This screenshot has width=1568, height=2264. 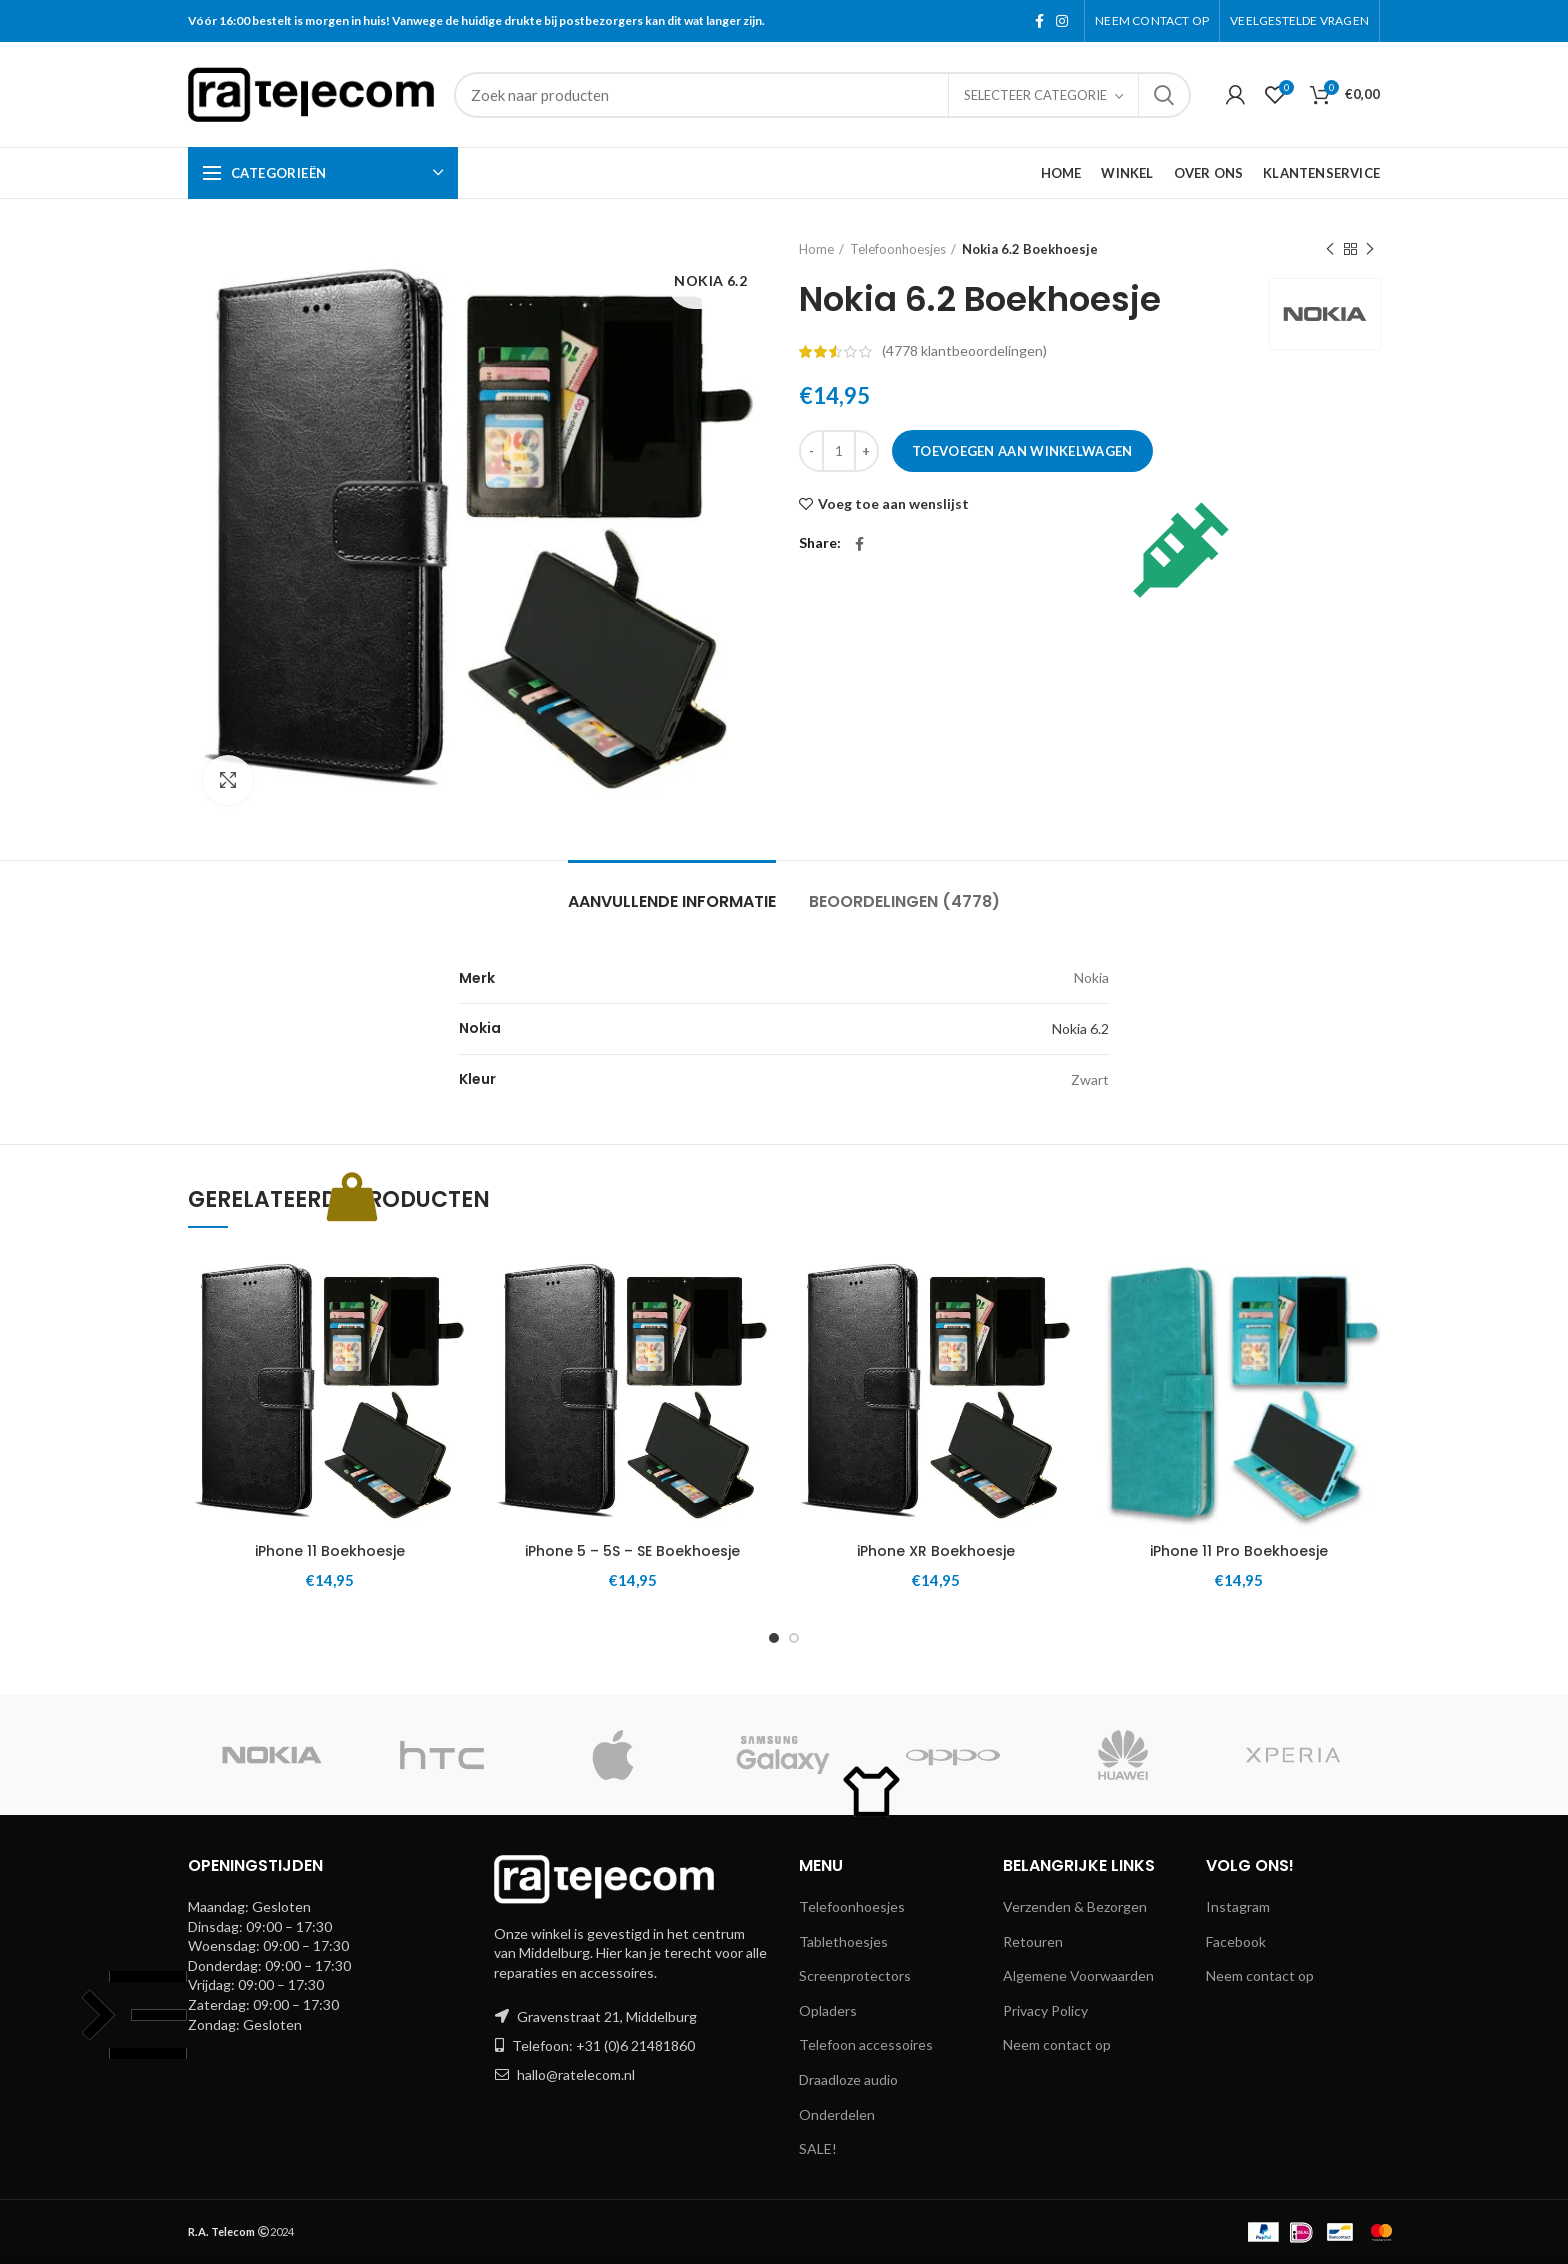 What do you see at coordinates (352, 1198) in the screenshot?
I see `view item weight or mass` at bounding box center [352, 1198].